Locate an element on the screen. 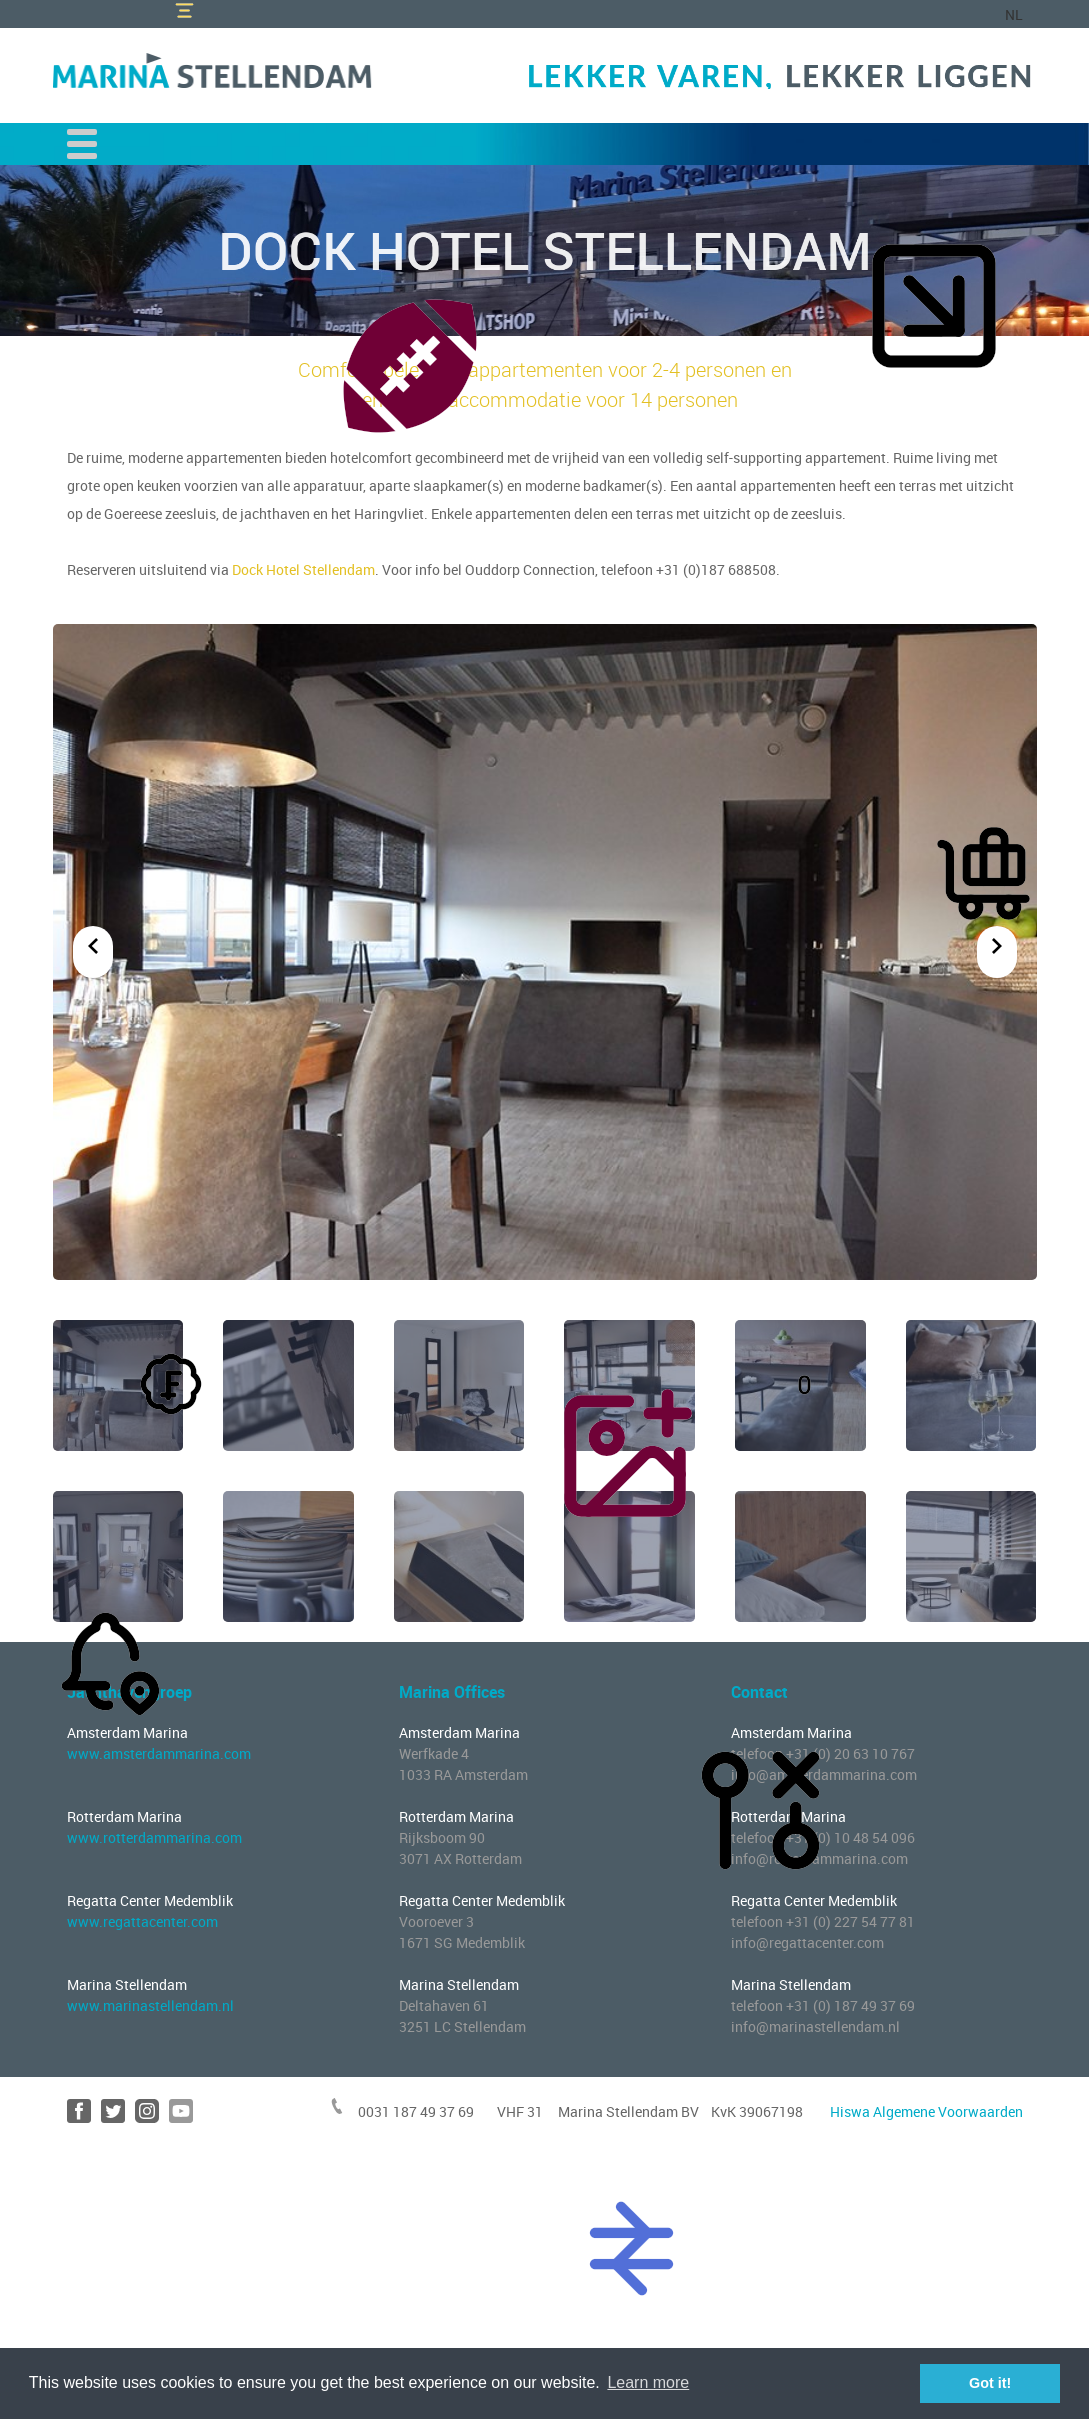 The width and height of the screenshot is (1089, 2419). pin a notification to keep it visible is located at coordinates (105, 1661).